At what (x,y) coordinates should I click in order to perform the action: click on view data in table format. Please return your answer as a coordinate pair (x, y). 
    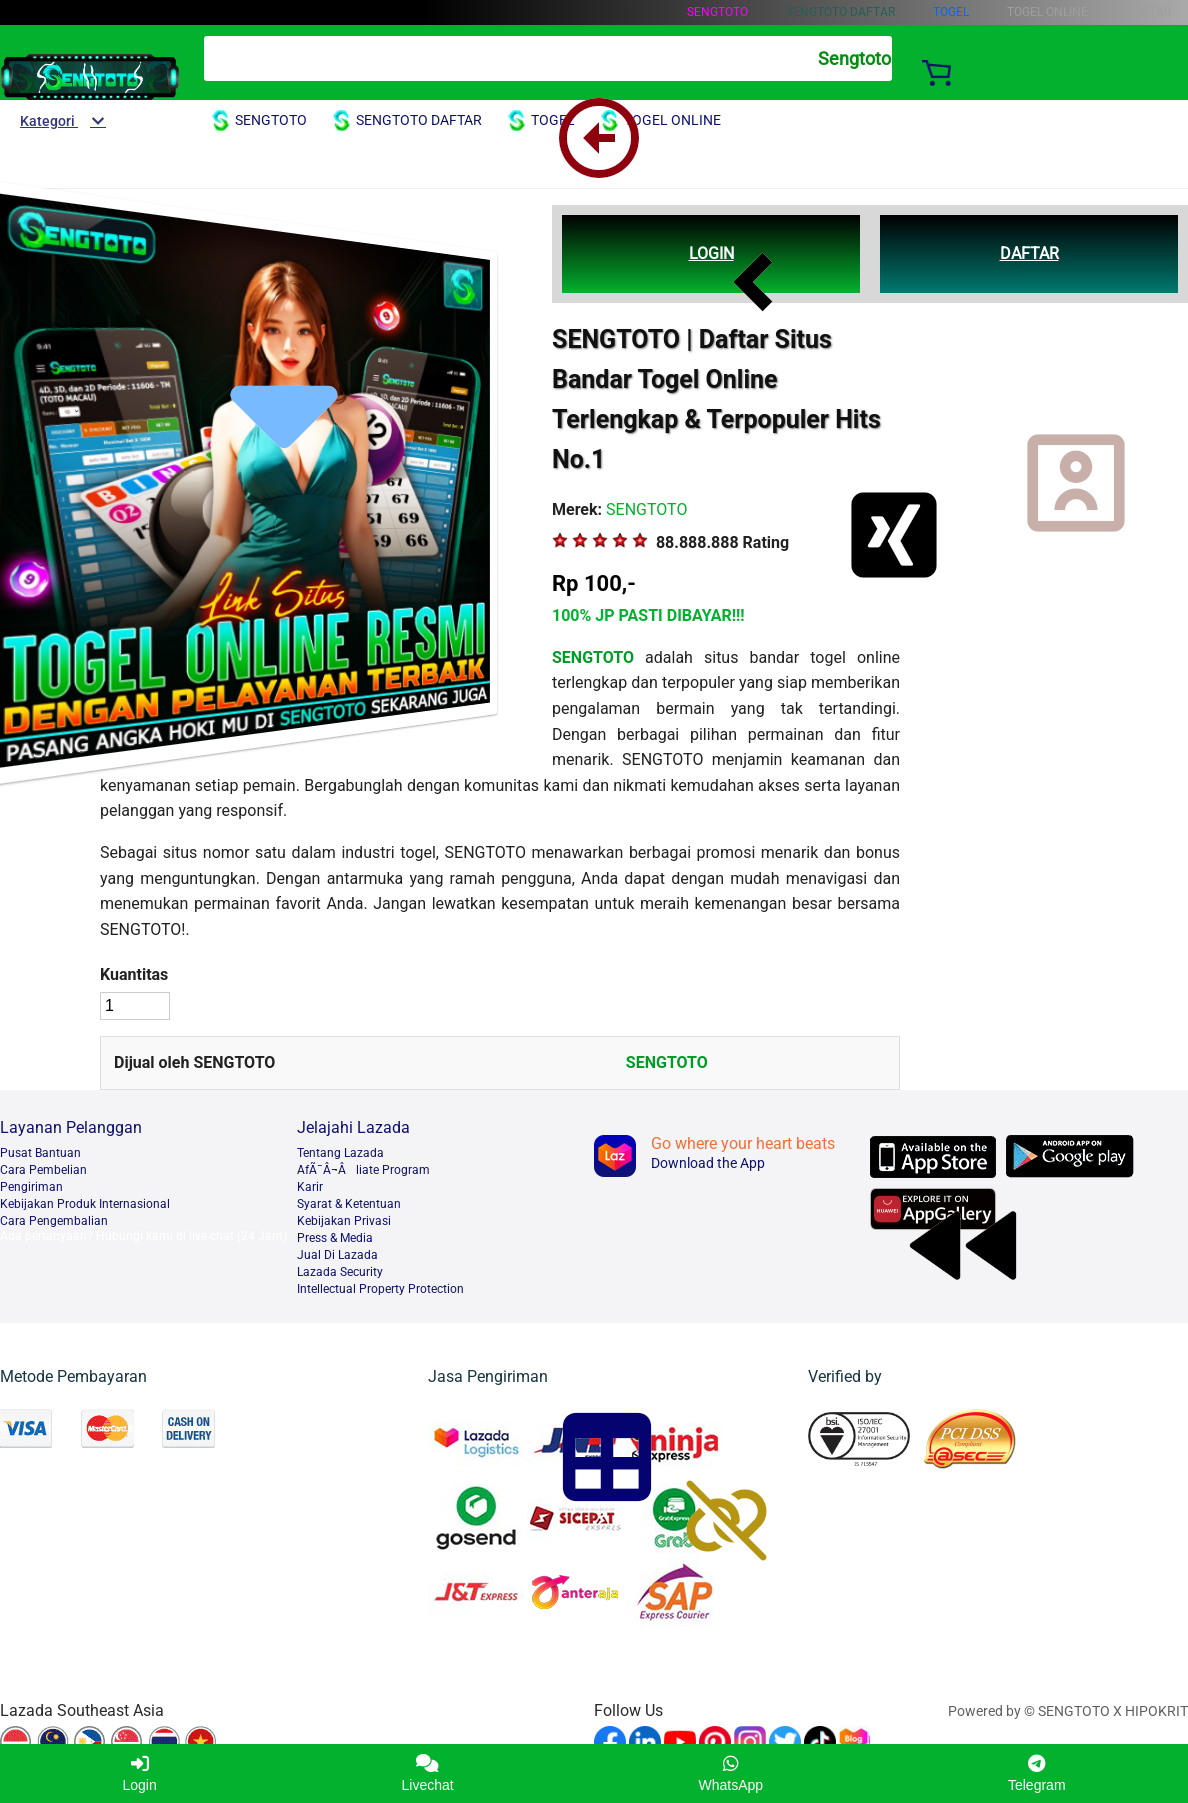
    Looking at the image, I should click on (607, 1457).